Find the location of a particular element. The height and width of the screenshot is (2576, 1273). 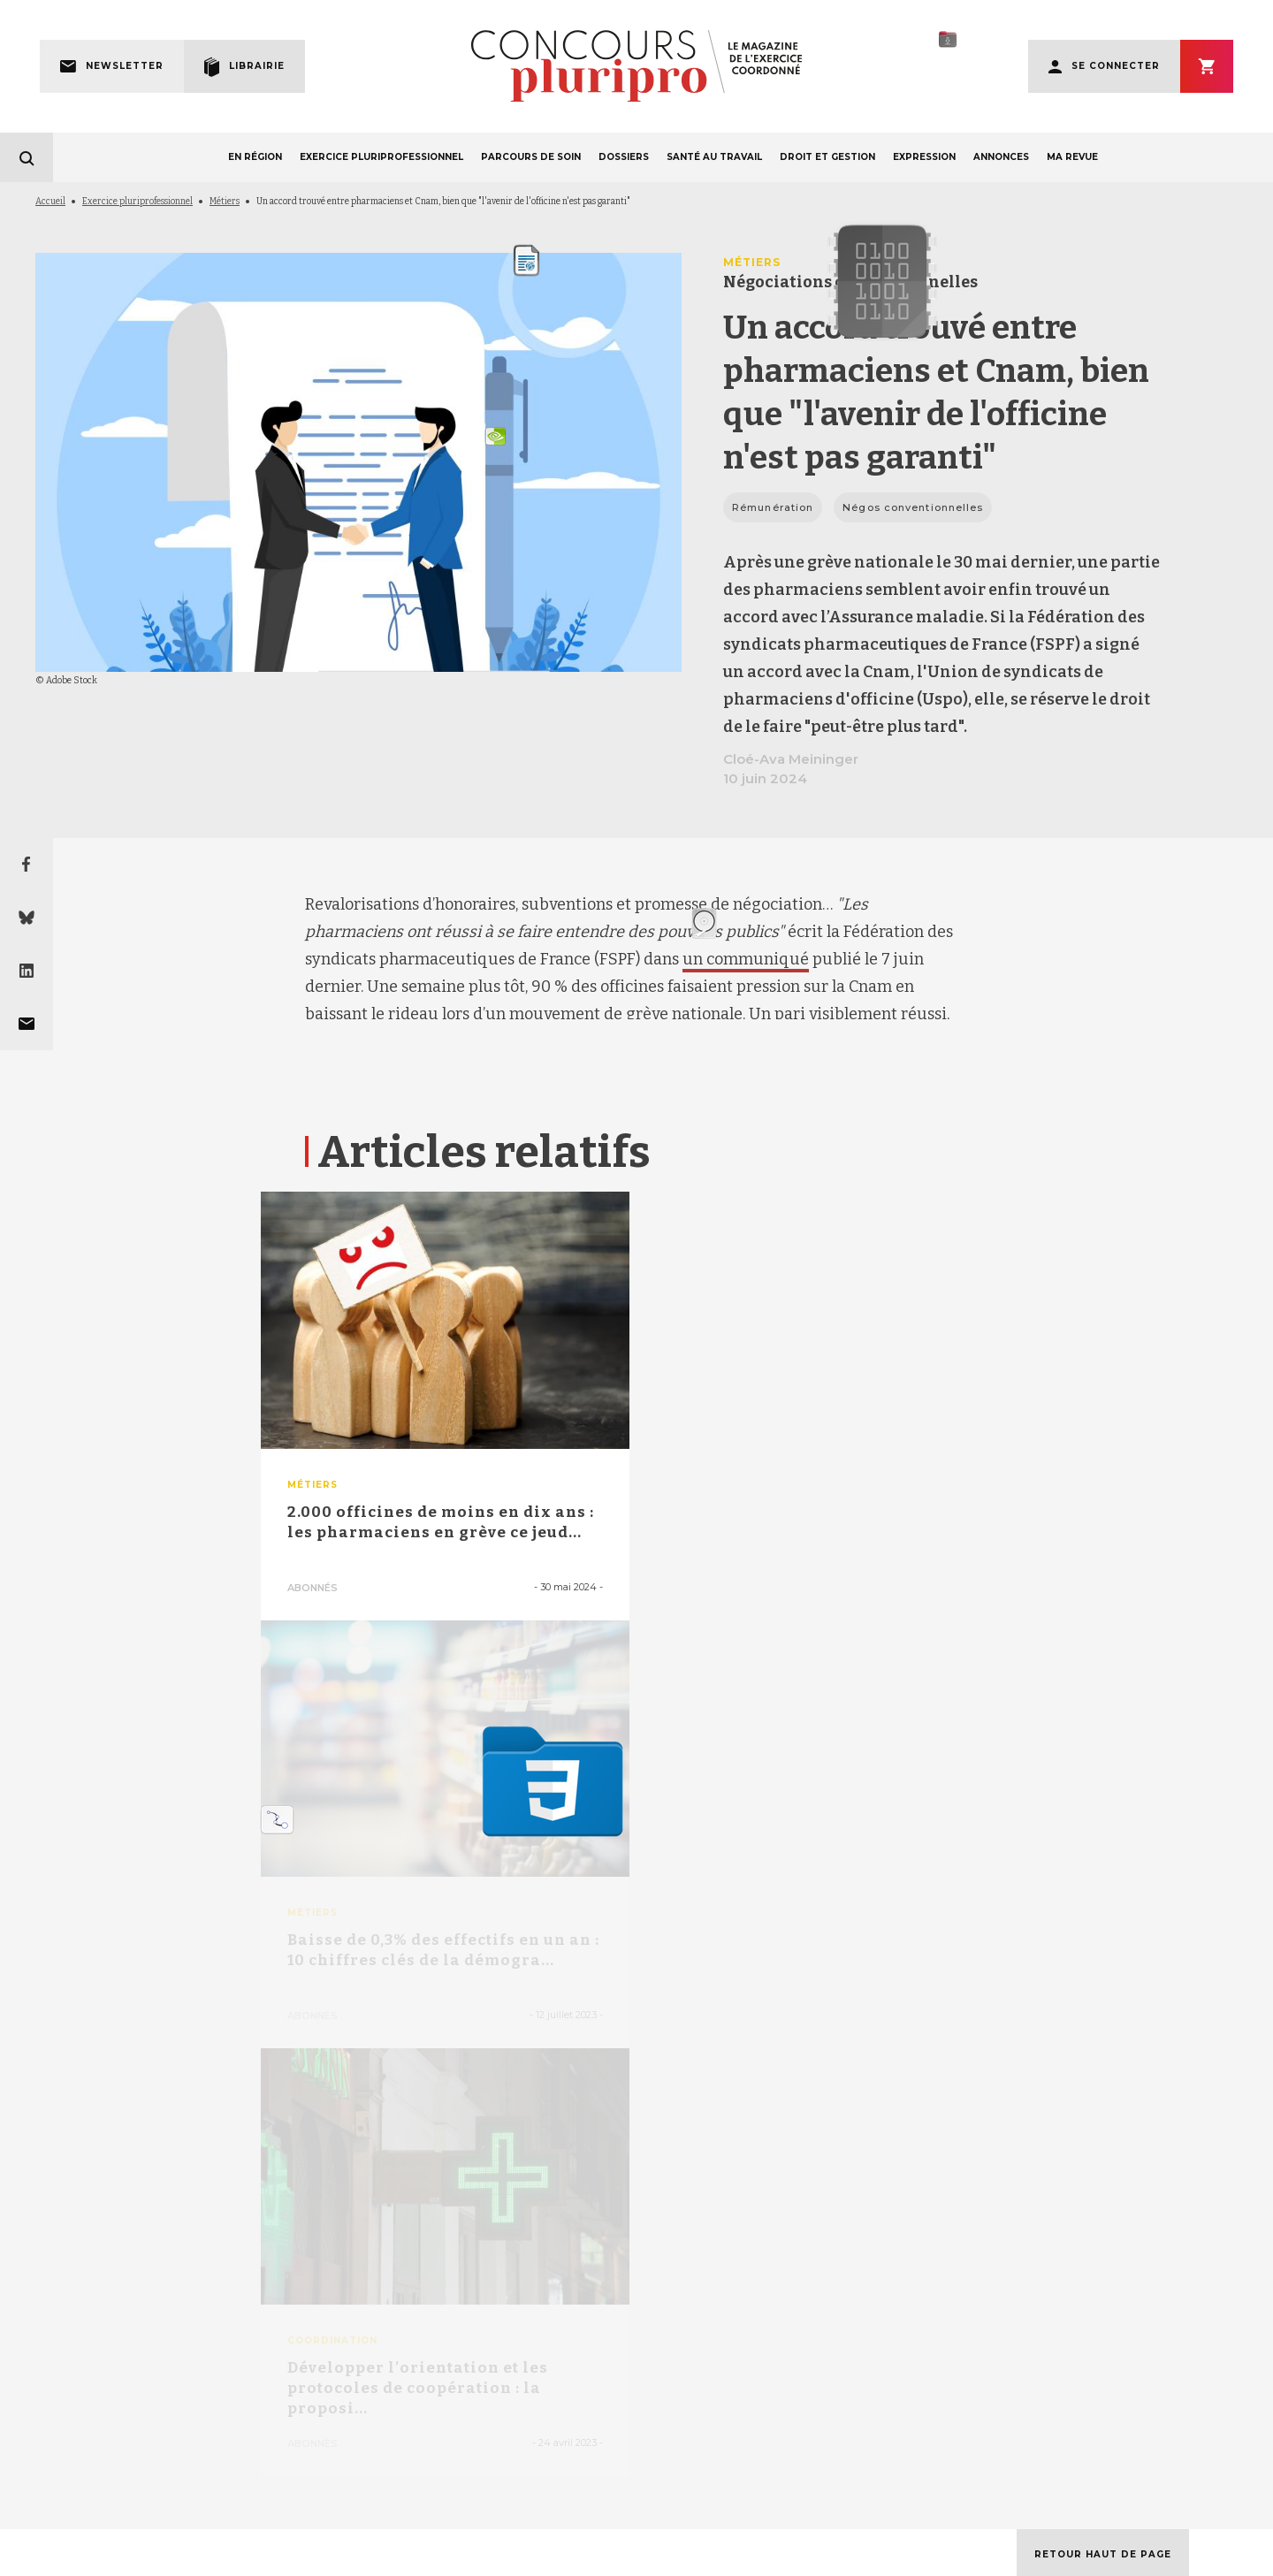

open a karbon vector graphics file is located at coordinates (277, 1818).